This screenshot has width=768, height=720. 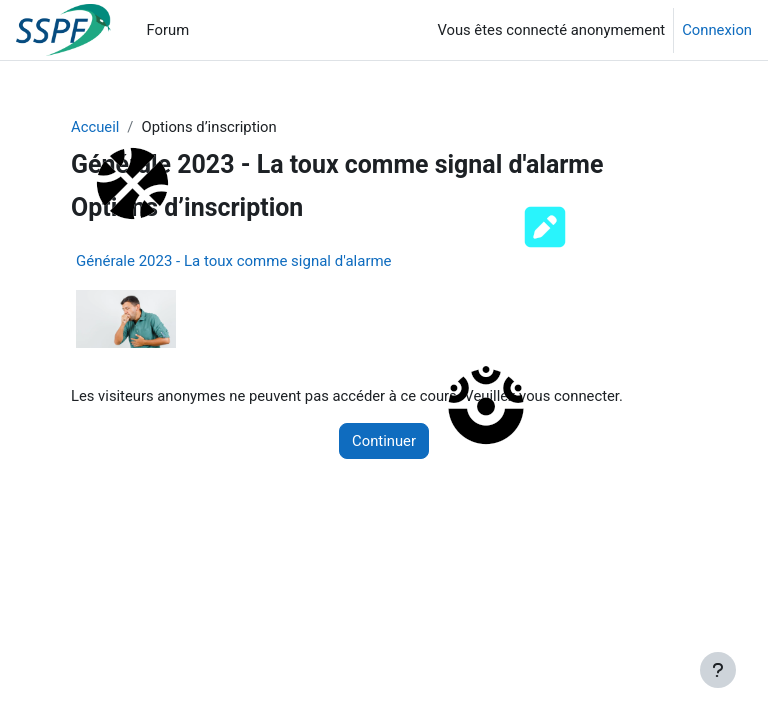 What do you see at coordinates (545, 227) in the screenshot?
I see `edit or modify content` at bounding box center [545, 227].